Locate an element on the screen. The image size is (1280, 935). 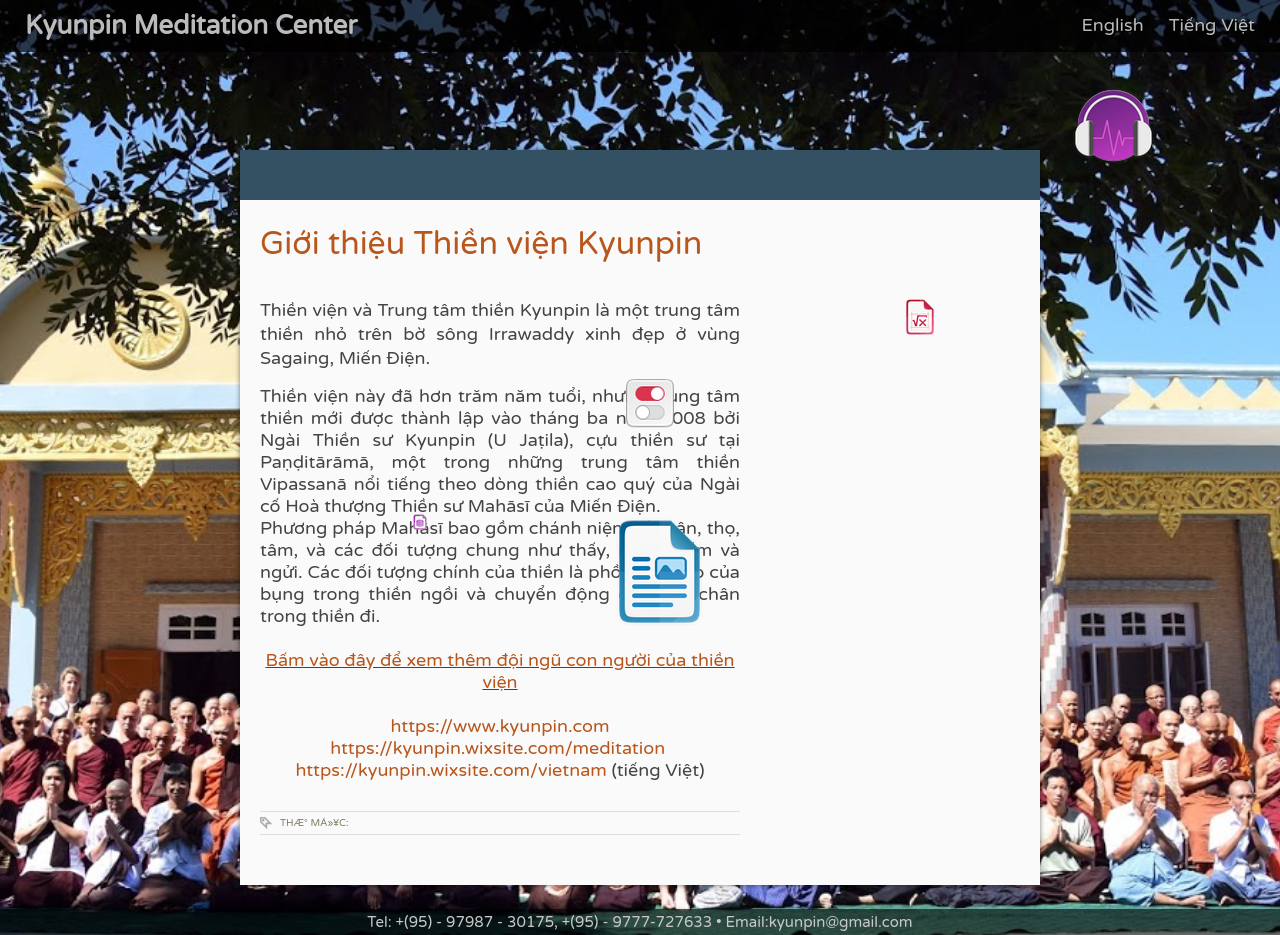
libreoffice base database file is located at coordinates (420, 522).